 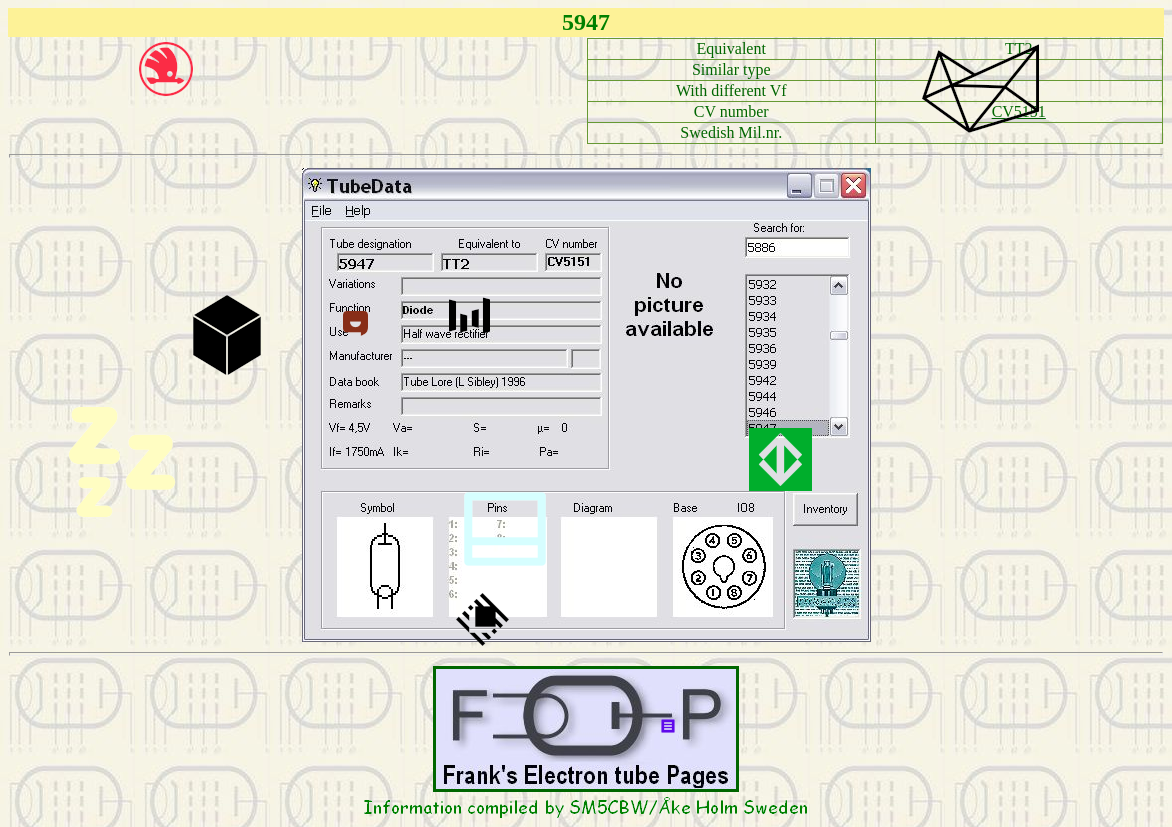 What do you see at coordinates (355, 323) in the screenshot?
I see `open the Answer Q&A platform` at bounding box center [355, 323].